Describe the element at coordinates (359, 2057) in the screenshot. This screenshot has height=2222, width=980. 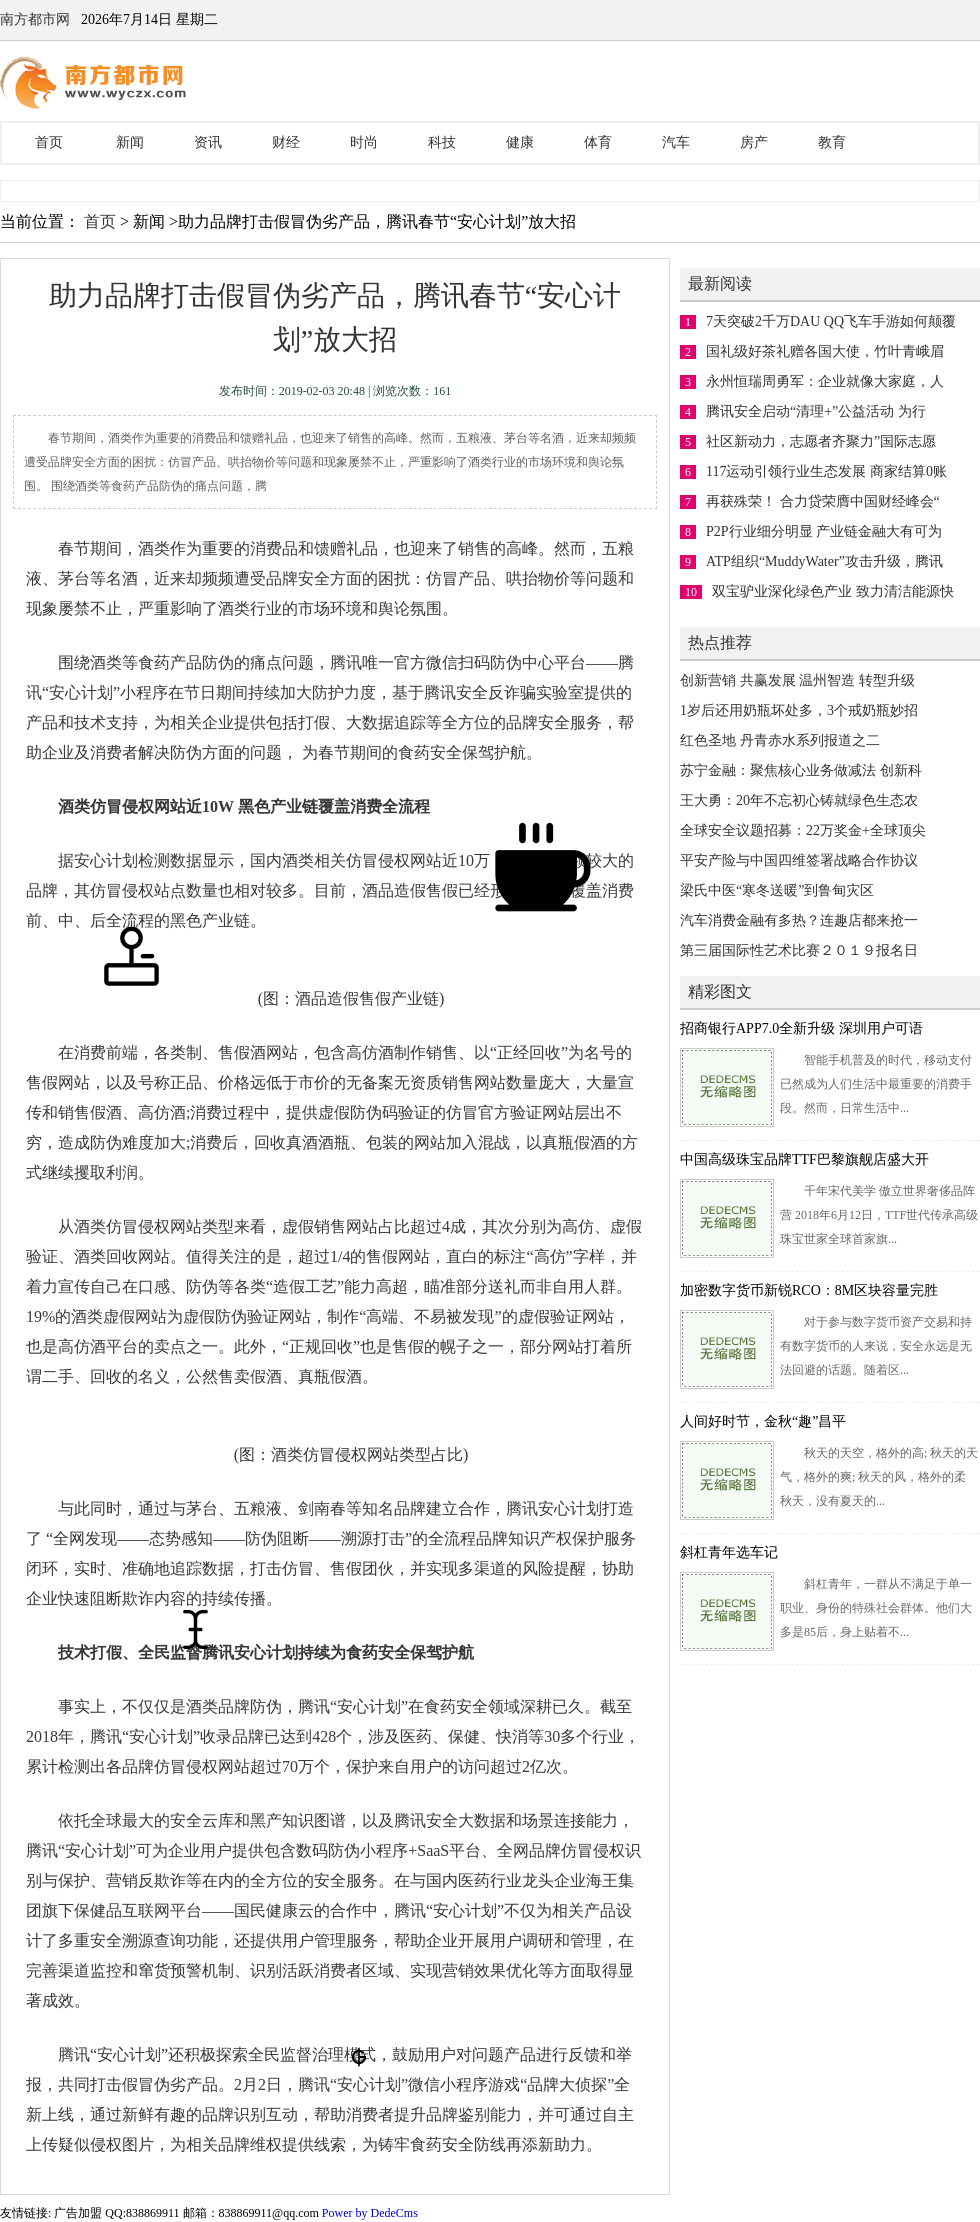
I see `indicates paraguayan guaraní currency` at that location.